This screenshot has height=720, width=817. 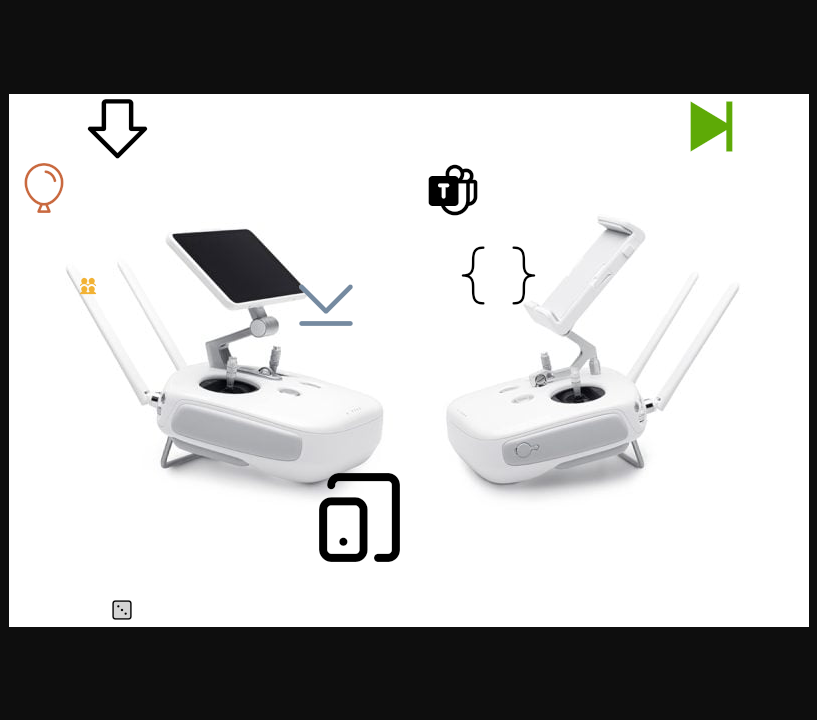 What do you see at coordinates (88, 286) in the screenshot?
I see `view all team members` at bounding box center [88, 286].